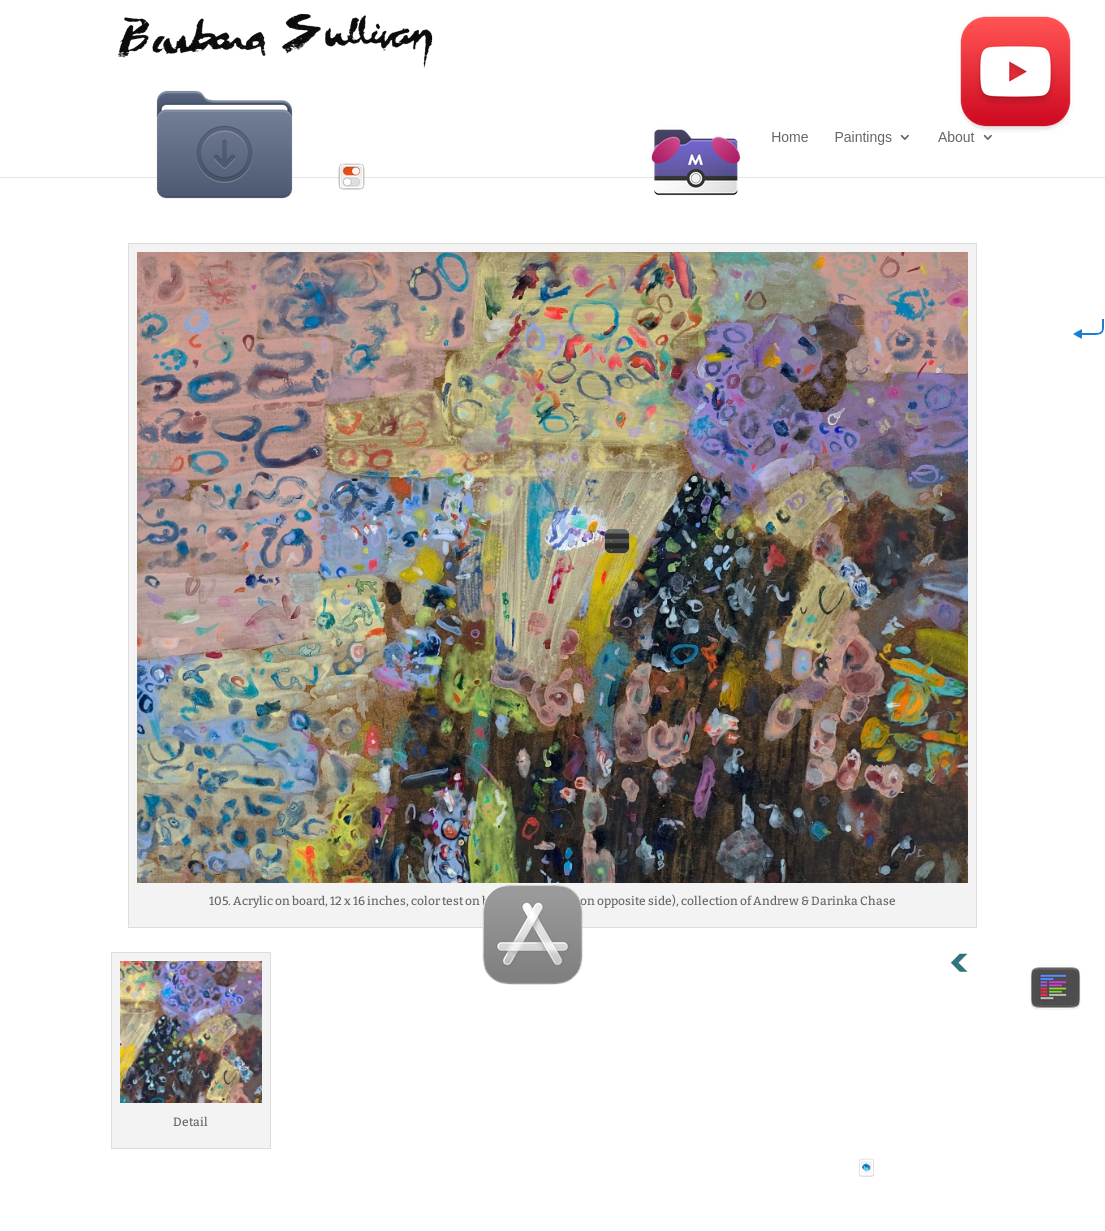 This screenshot has width=1105, height=1231. What do you see at coordinates (695, 164) in the screenshot?
I see `folder containing pokémon master ball images or assets` at bounding box center [695, 164].